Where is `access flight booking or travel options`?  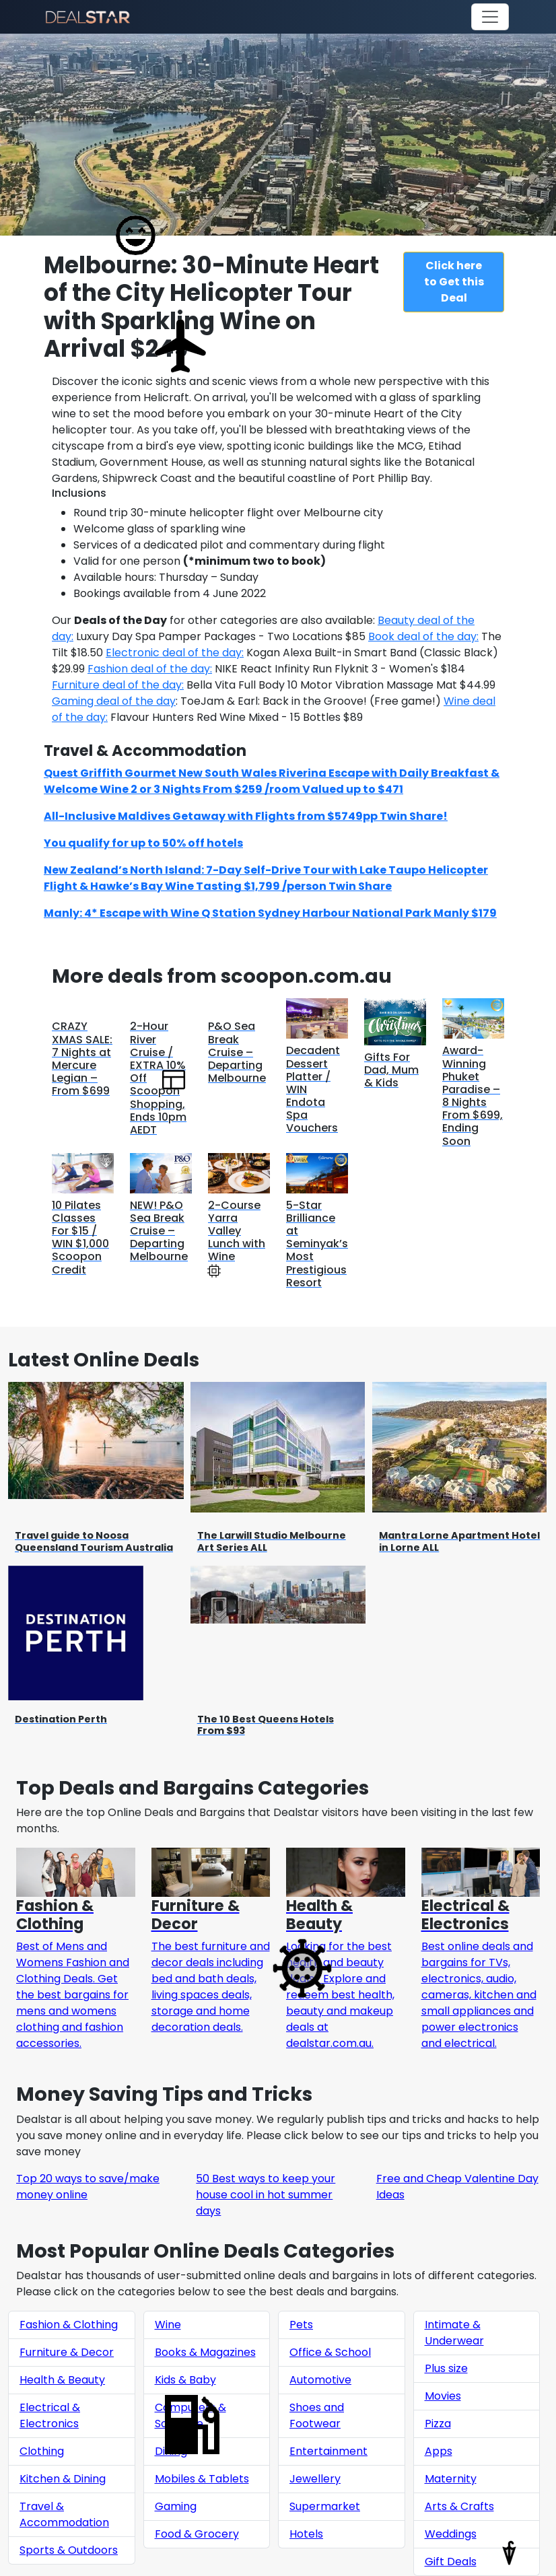
access flight booking or travel options is located at coordinates (182, 346).